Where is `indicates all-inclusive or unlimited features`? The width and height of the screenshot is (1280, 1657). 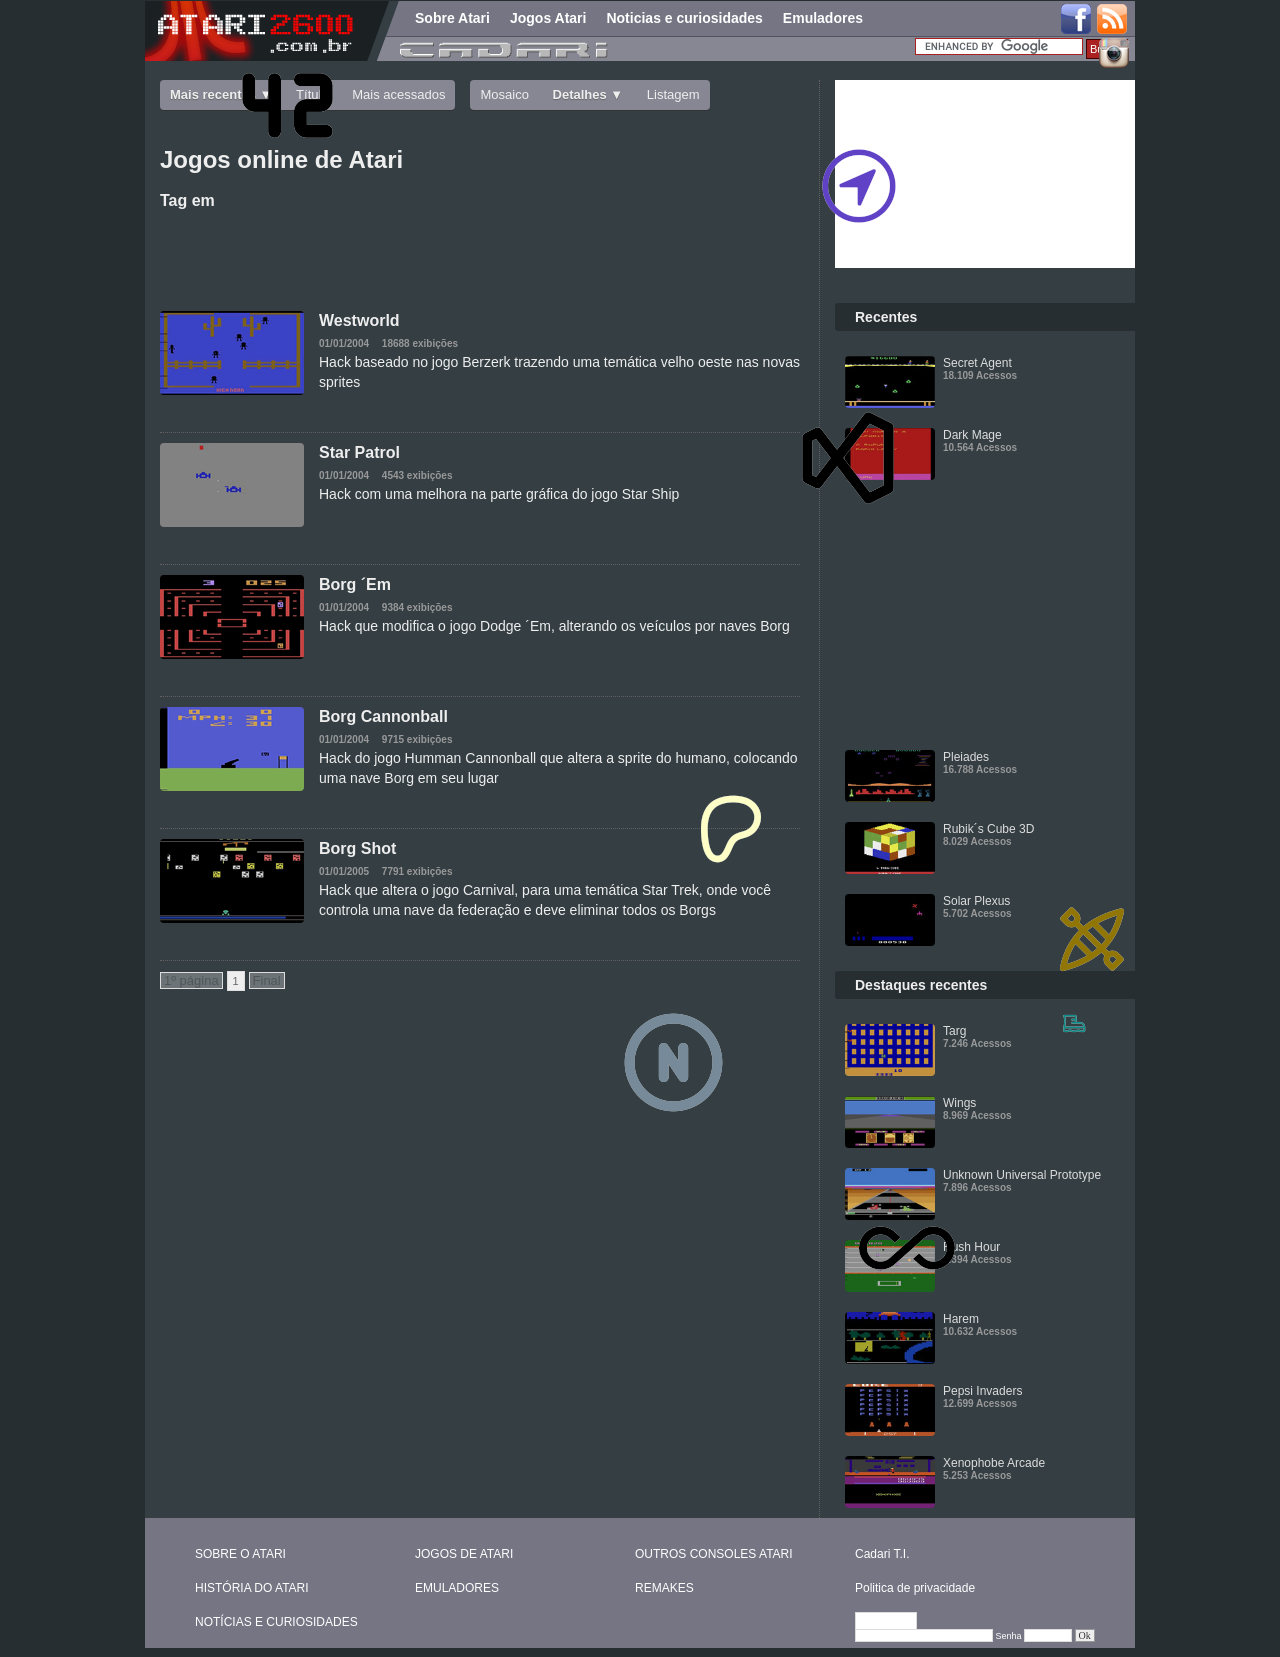 indicates all-inclusive or unlimited features is located at coordinates (907, 1248).